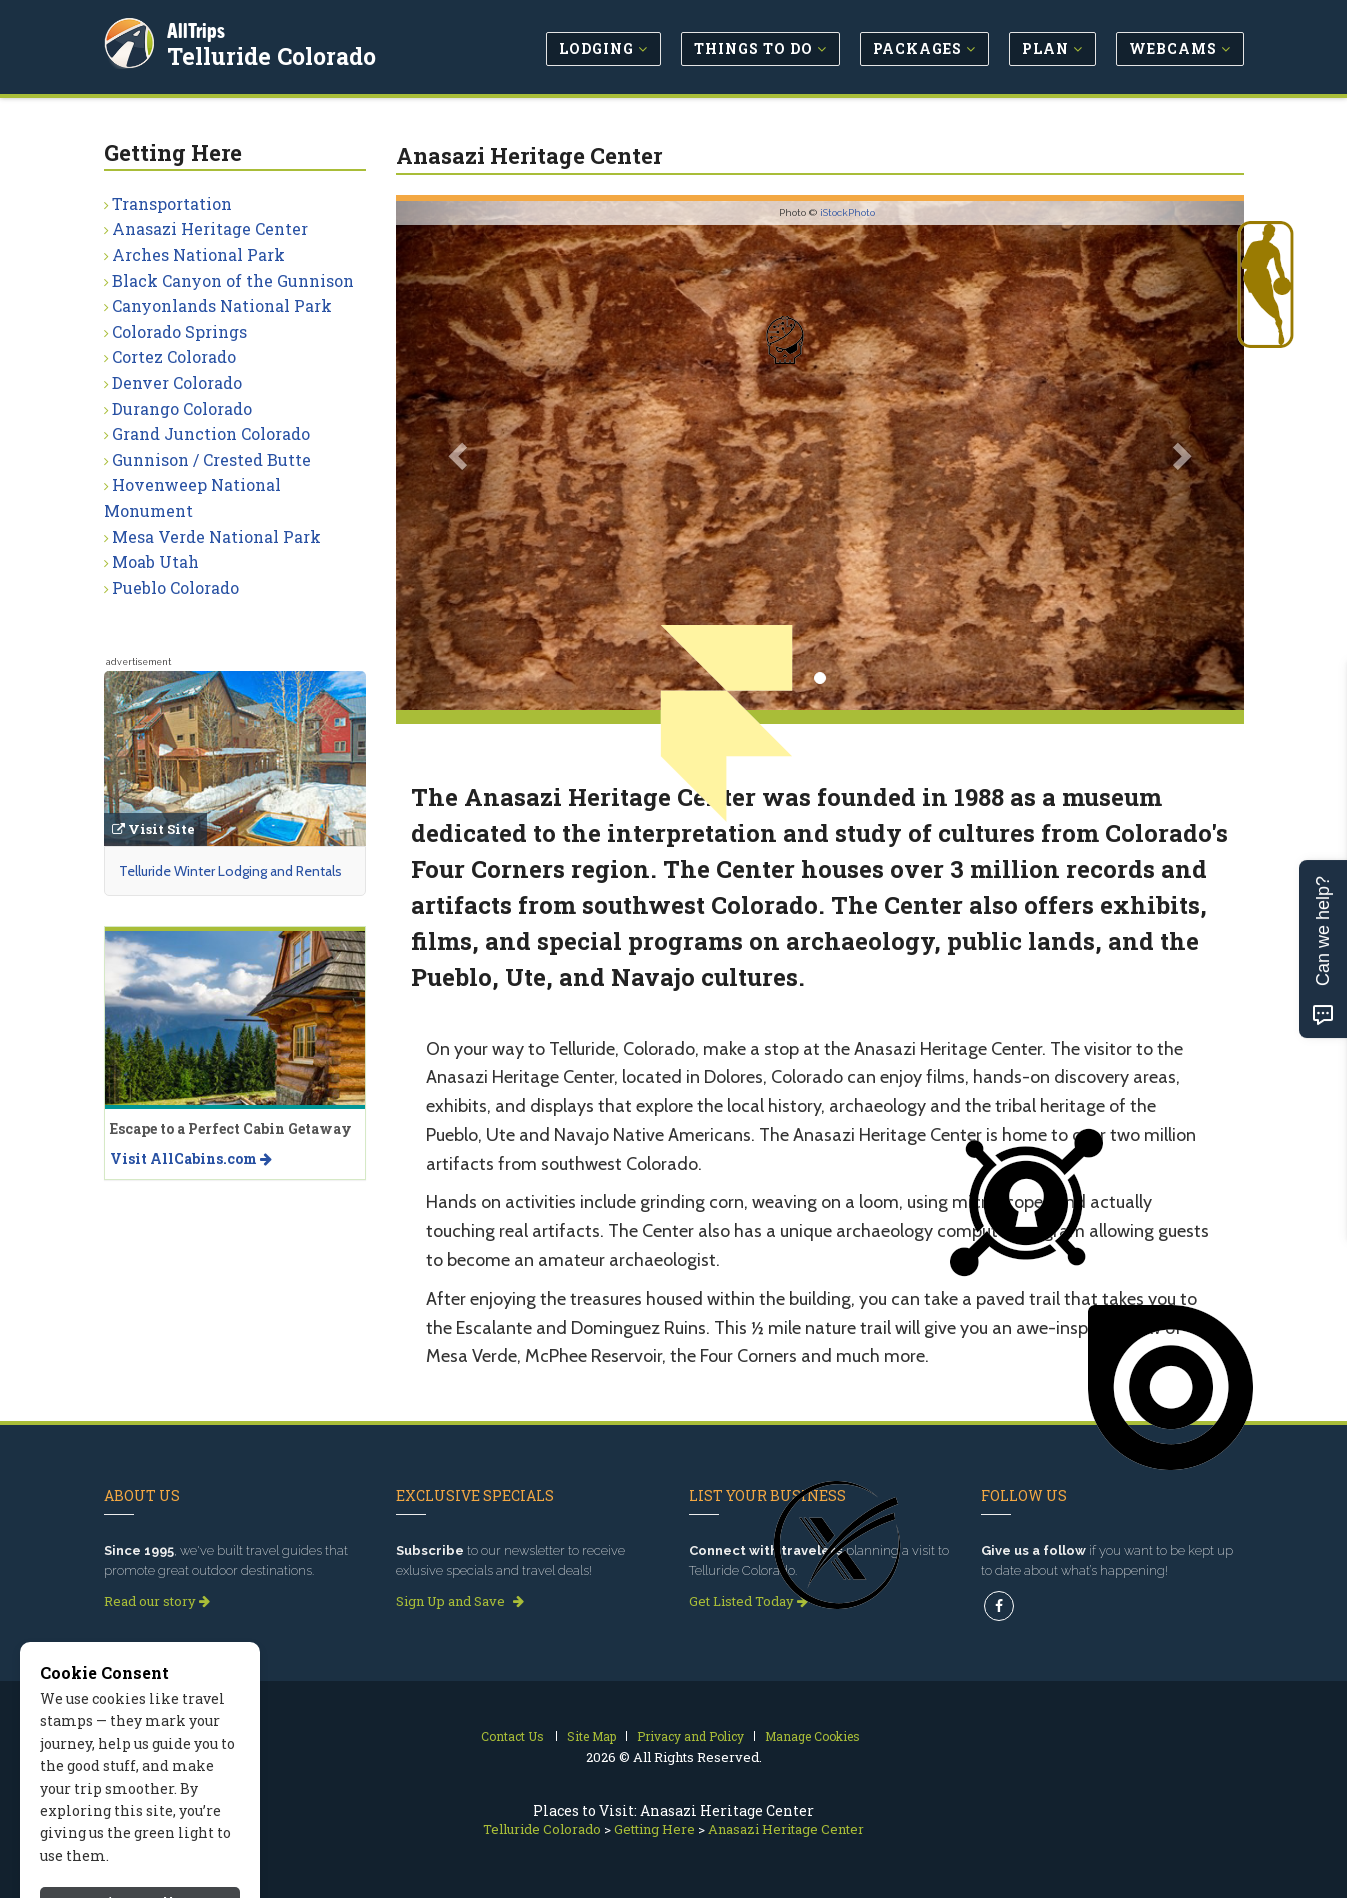  Describe the element at coordinates (837, 1545) in the screenshot. I see `vexxhost cloud hosting service logo` at that location.